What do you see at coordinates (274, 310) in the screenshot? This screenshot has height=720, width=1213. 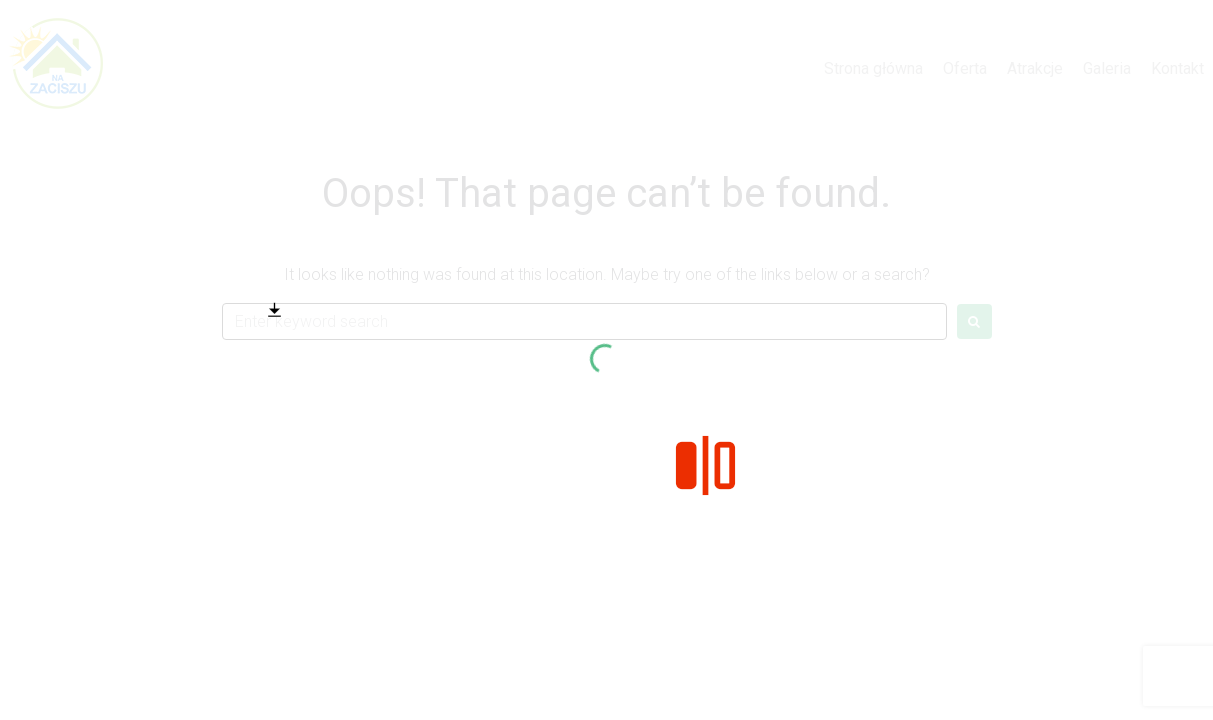 I see `download a file to your device` at bounding box center [274, 310].